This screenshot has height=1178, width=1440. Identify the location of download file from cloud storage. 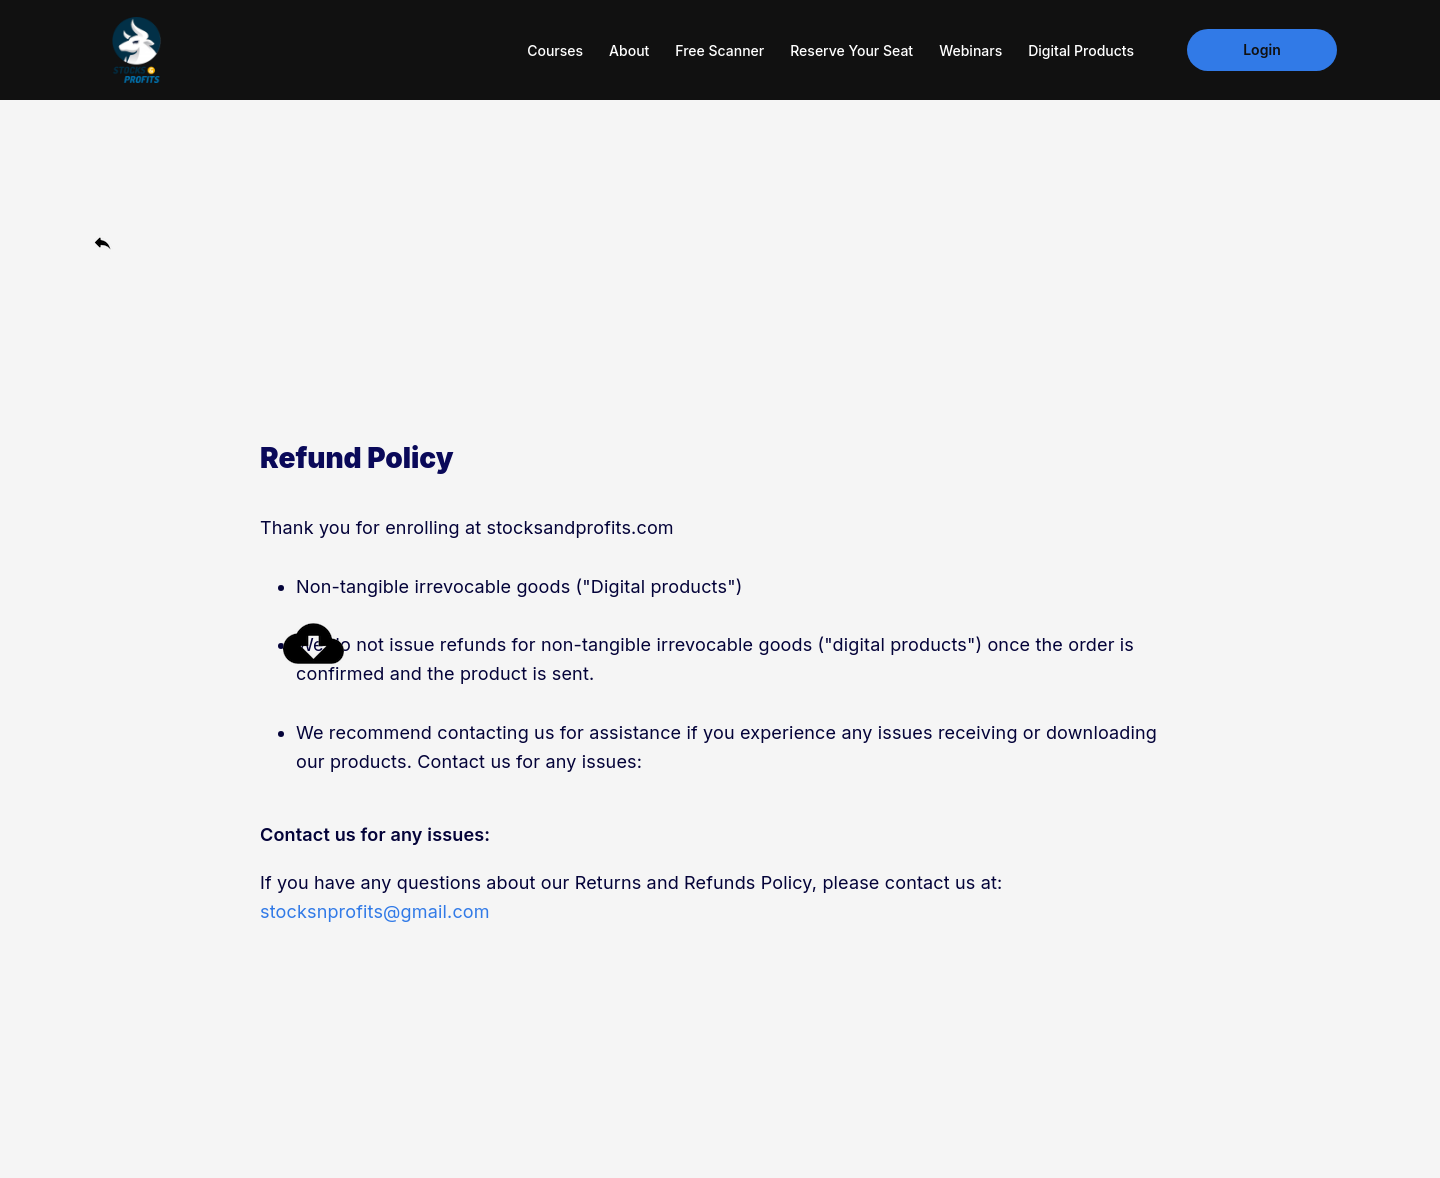
(313, 643).